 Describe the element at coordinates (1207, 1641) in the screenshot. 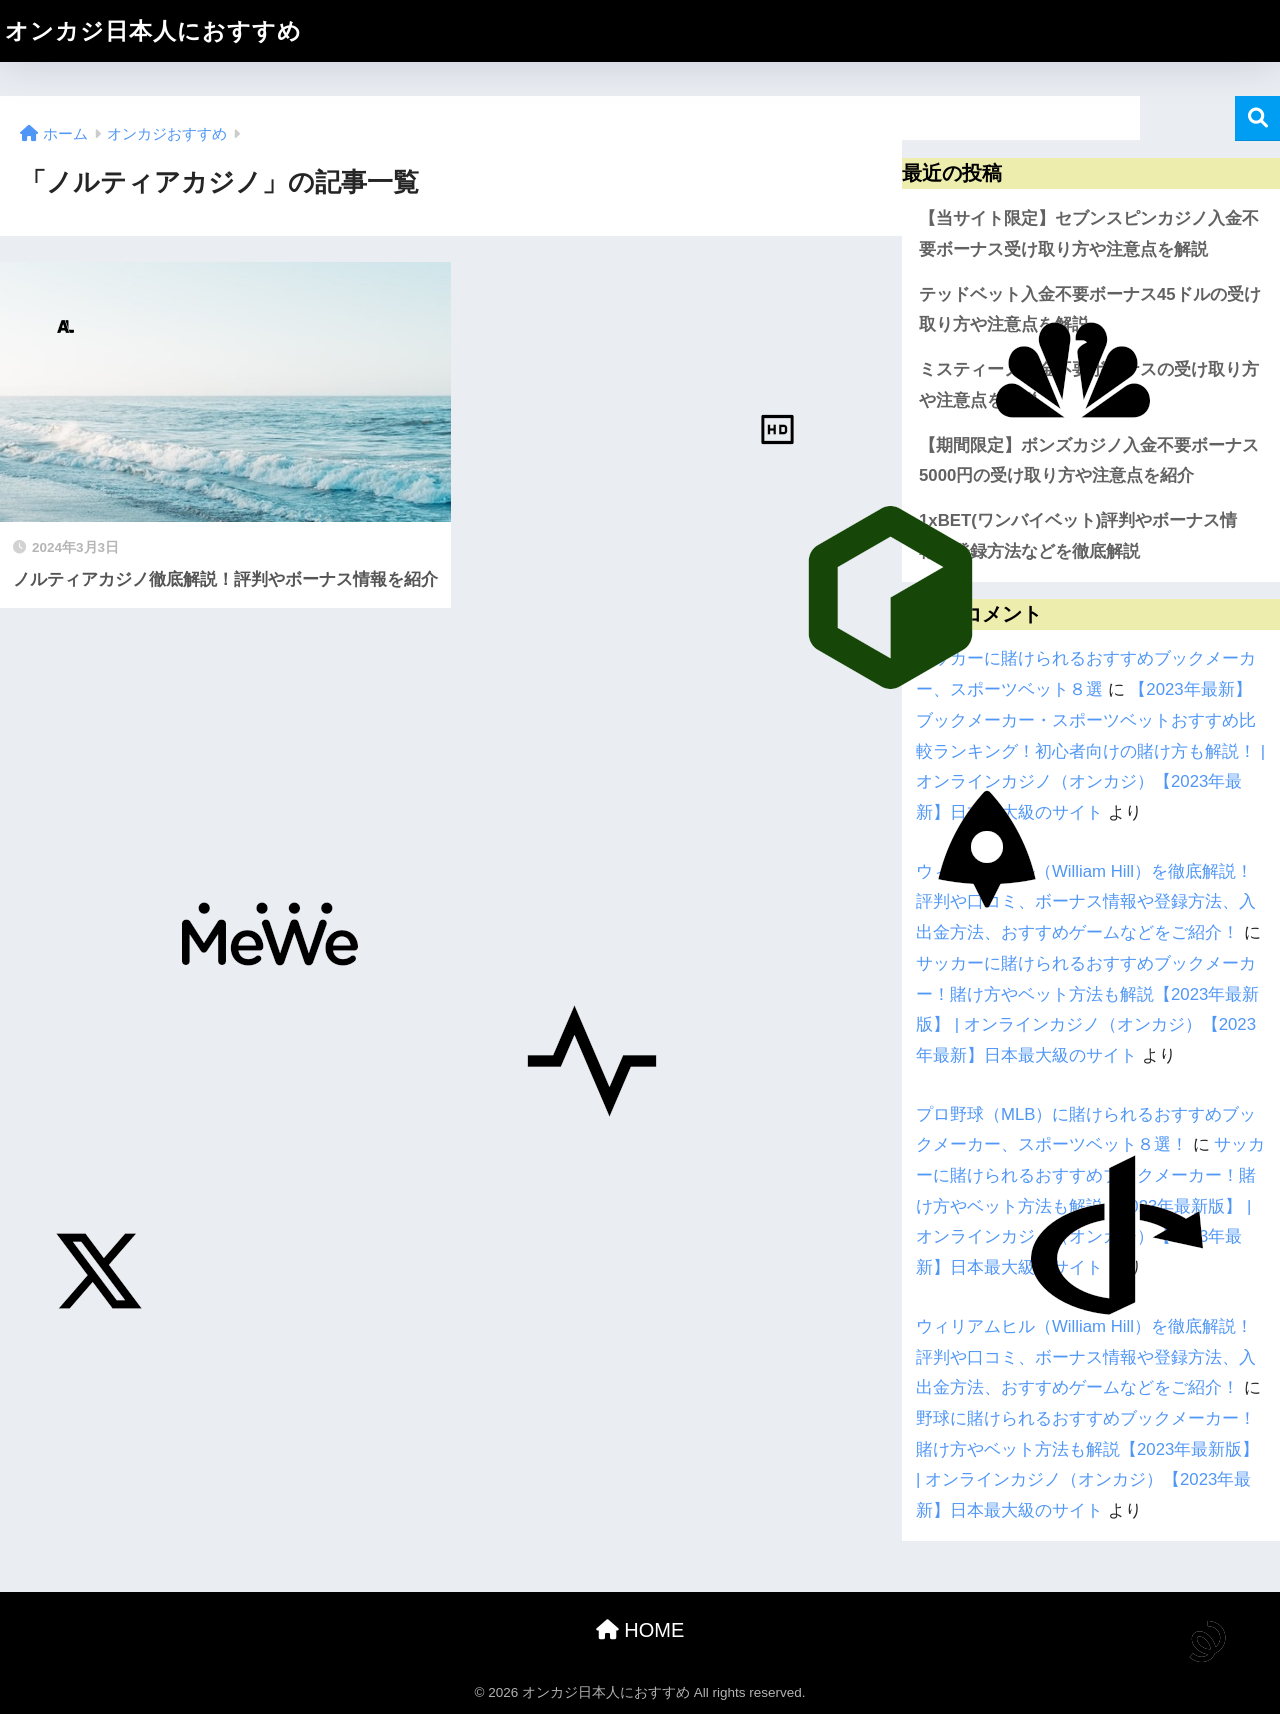

I see `spring creators platform logo` at that location.